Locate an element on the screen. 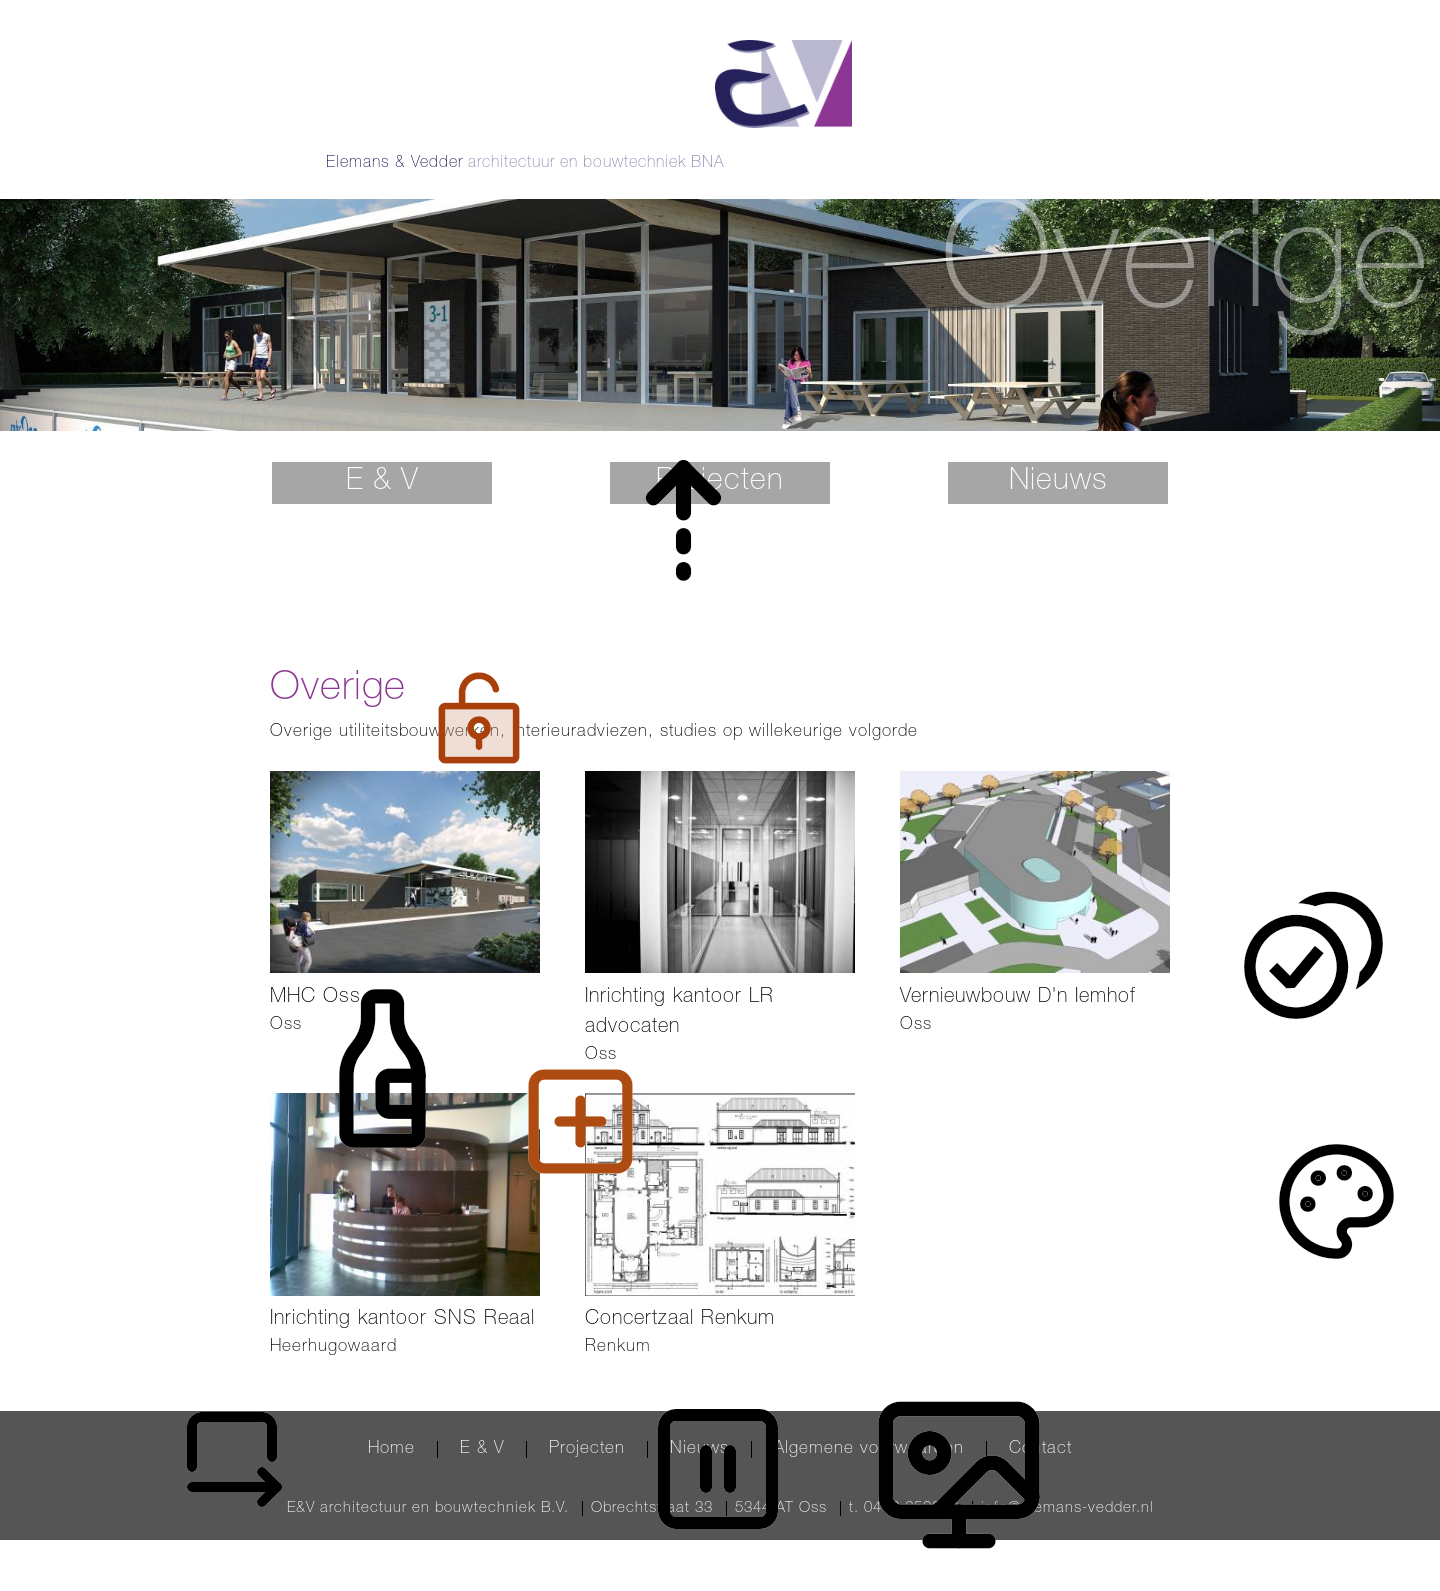 The height and width of the screenshot is (1591, 1440). upload in progress is located at coordinates (683, 520).